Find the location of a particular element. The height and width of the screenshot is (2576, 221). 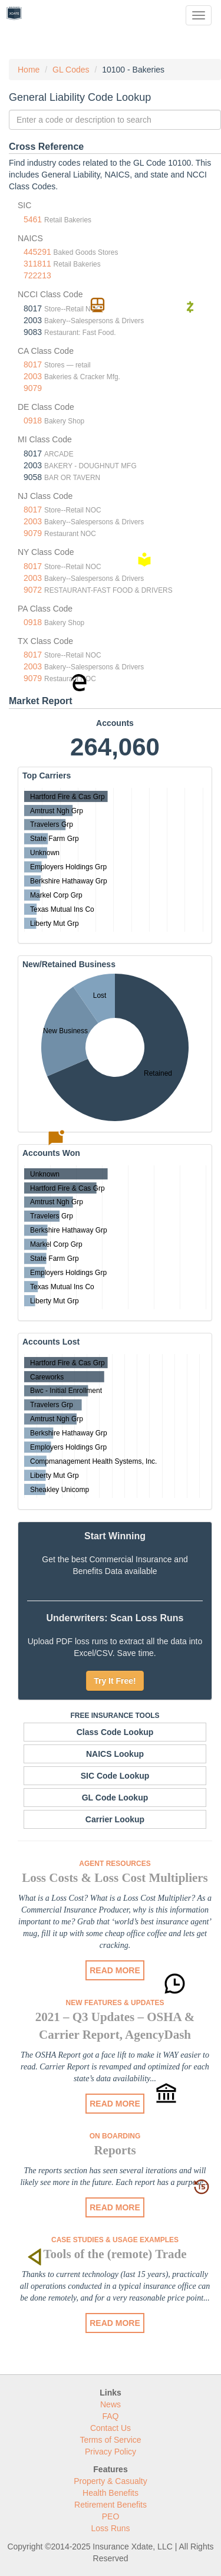

play media in reverse is located at coordinates (37, 2257).